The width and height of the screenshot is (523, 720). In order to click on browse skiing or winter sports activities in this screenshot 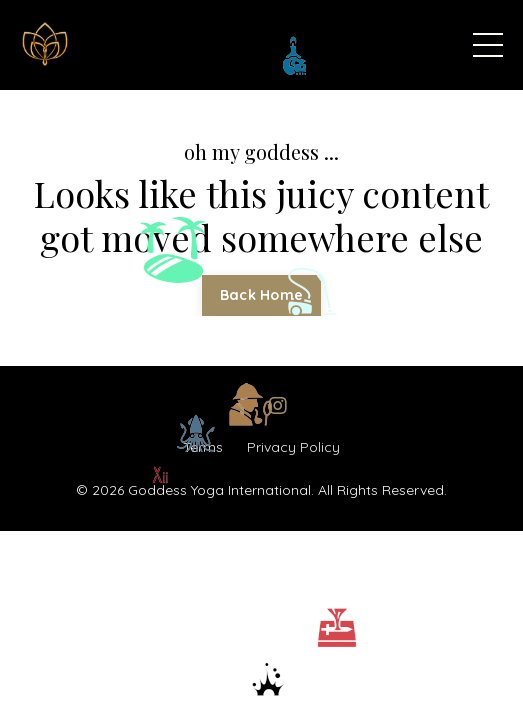, I will do `click(160, 475)`.